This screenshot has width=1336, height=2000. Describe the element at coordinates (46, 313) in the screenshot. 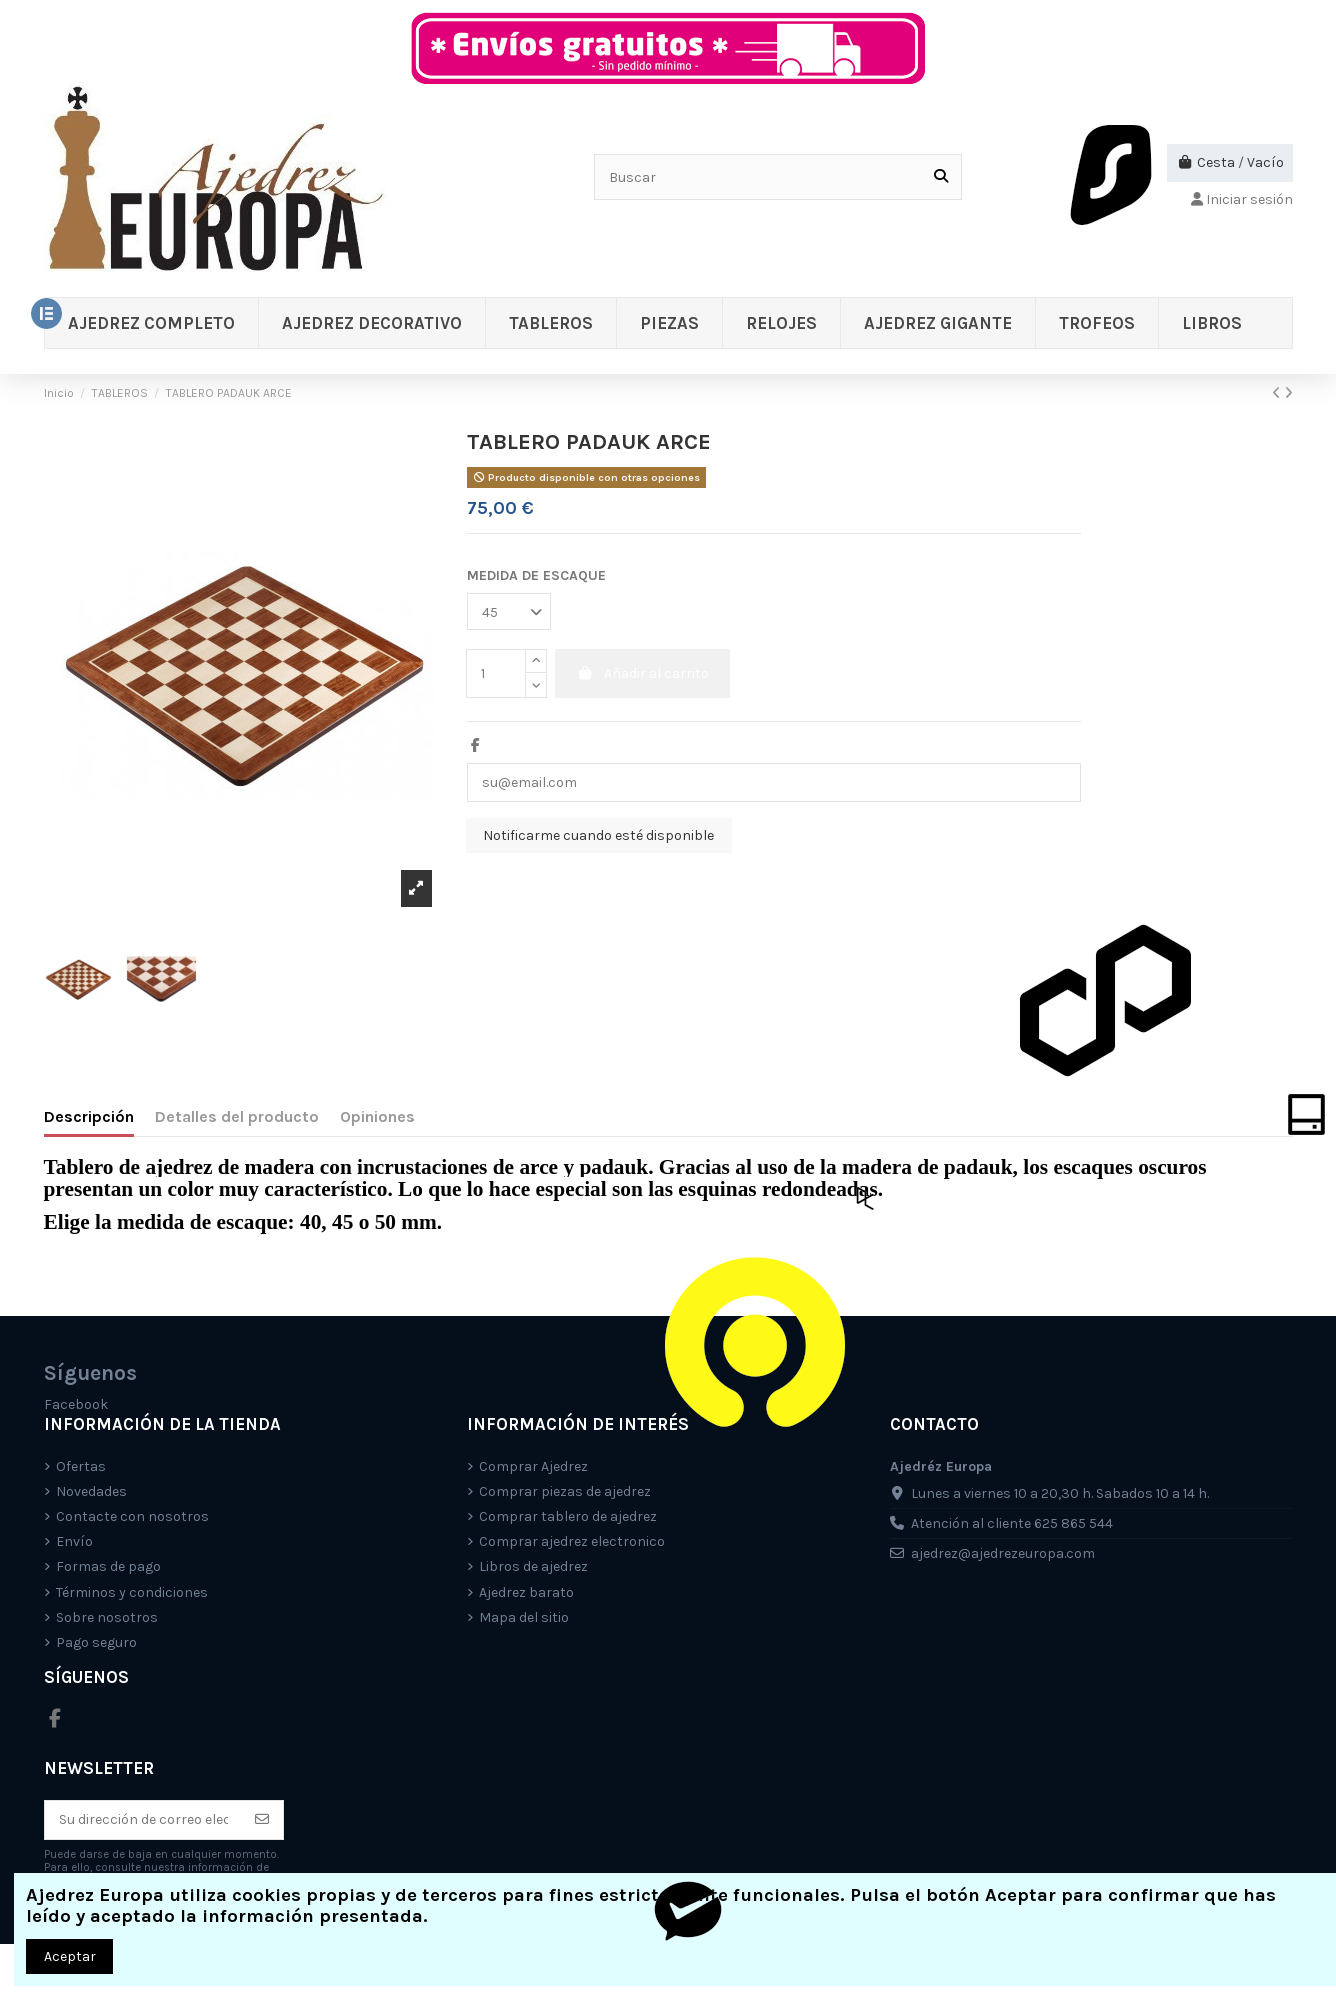

I see `open Elementor website builder` at that location.